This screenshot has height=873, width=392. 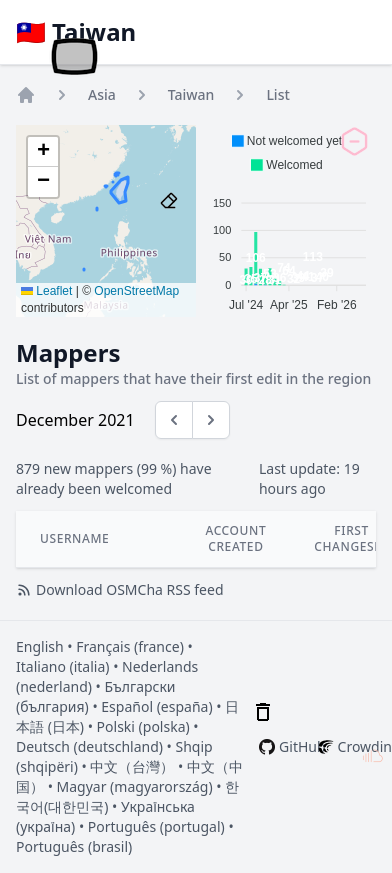 What do you see at coordinates (354, 141) in the screenshot?
I see `remove item from collection` at bounding box center [354, 141].